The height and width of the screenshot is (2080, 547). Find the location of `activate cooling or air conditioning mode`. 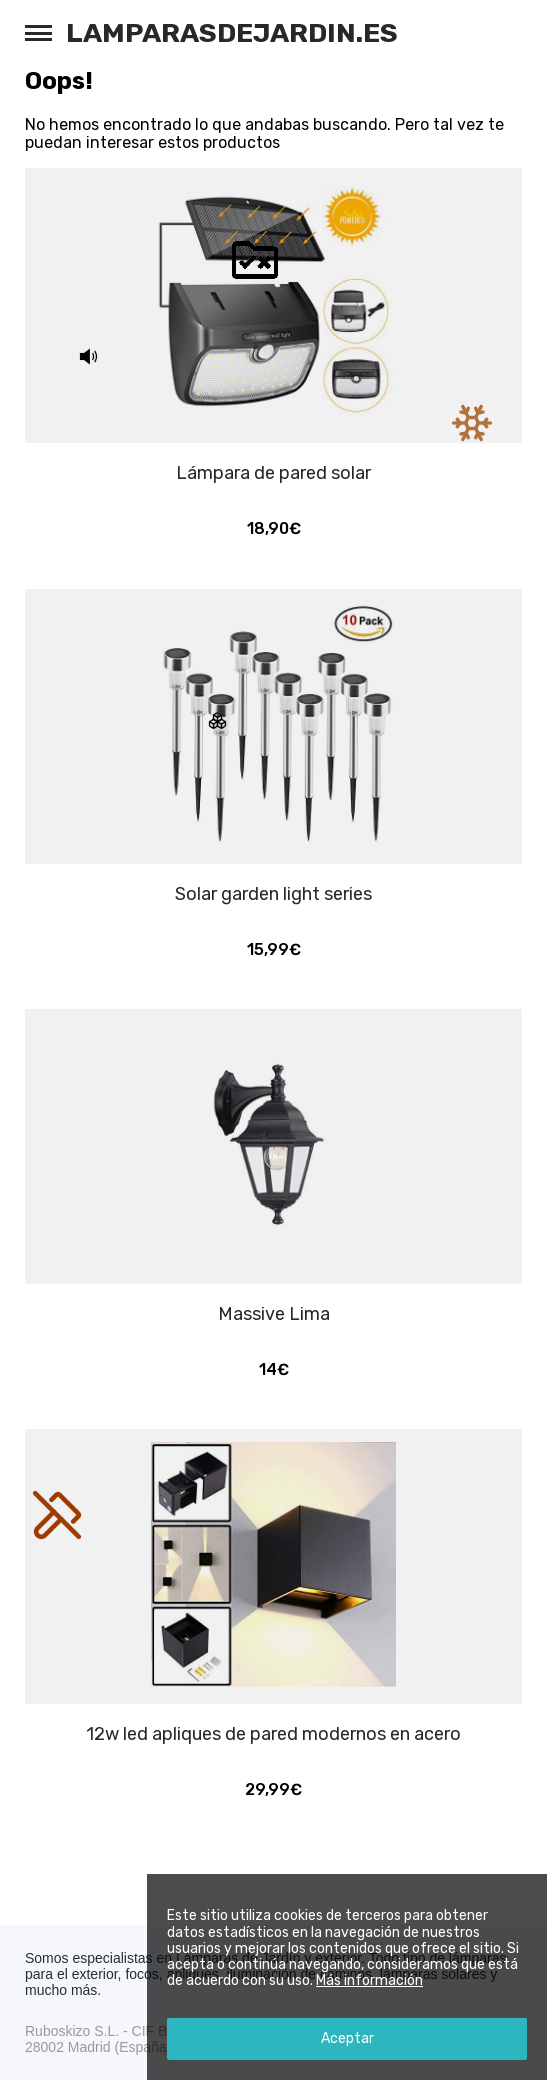

activate cooling or air conditioning mode is located at coordinates (472, 423).